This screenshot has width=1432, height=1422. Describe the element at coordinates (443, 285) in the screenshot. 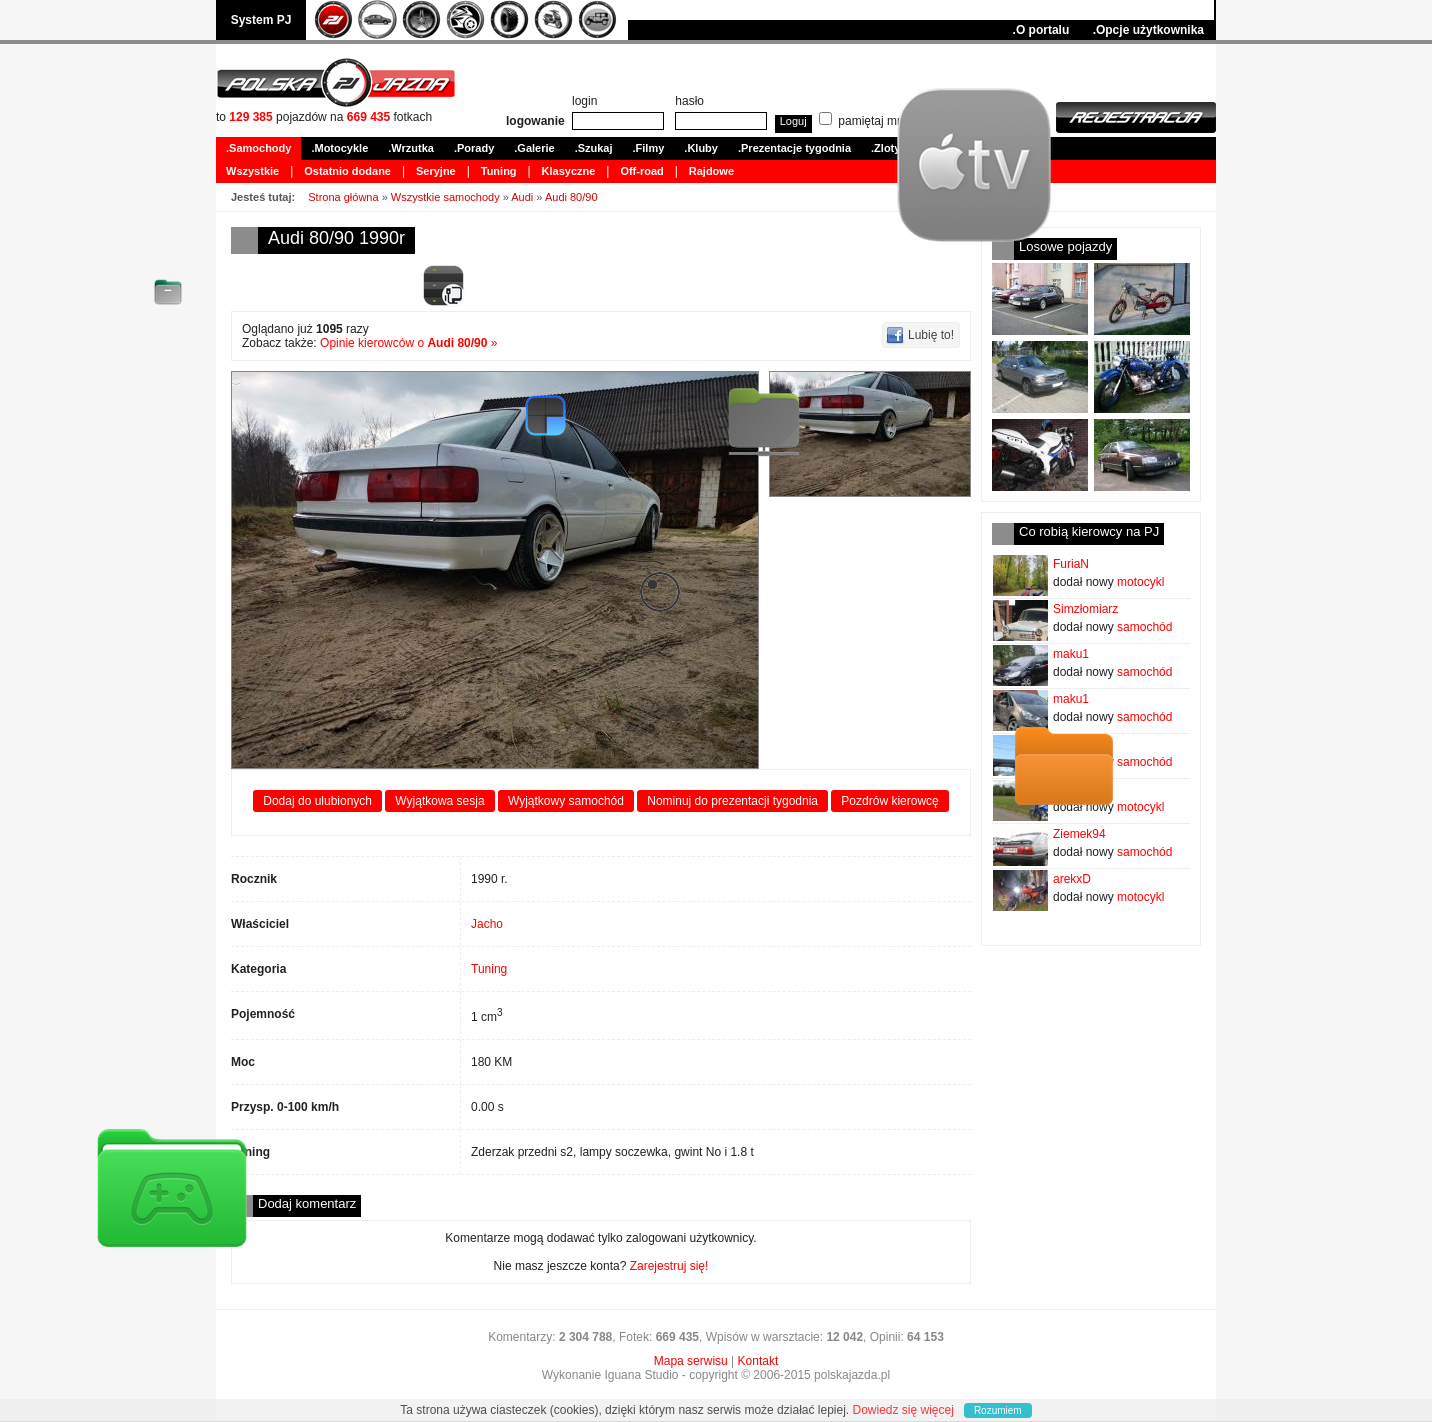

I see `configure dhcp server settings` at that location.